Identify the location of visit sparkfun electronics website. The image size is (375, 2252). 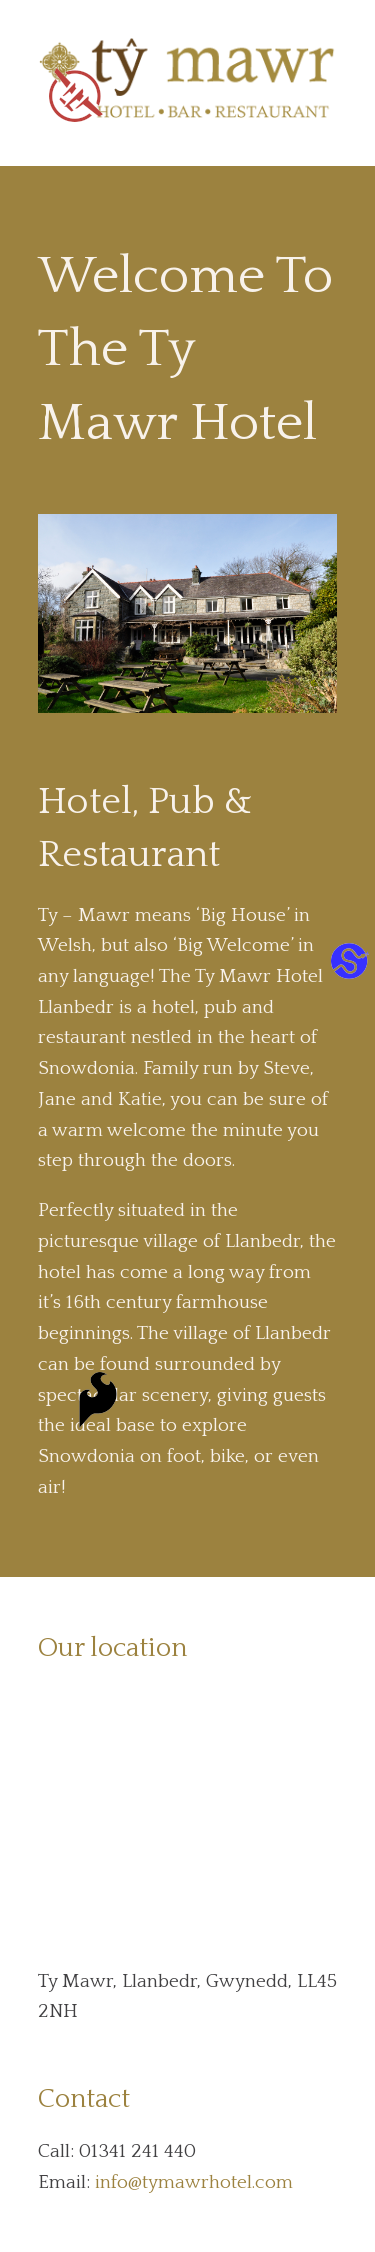
(98, 1400).